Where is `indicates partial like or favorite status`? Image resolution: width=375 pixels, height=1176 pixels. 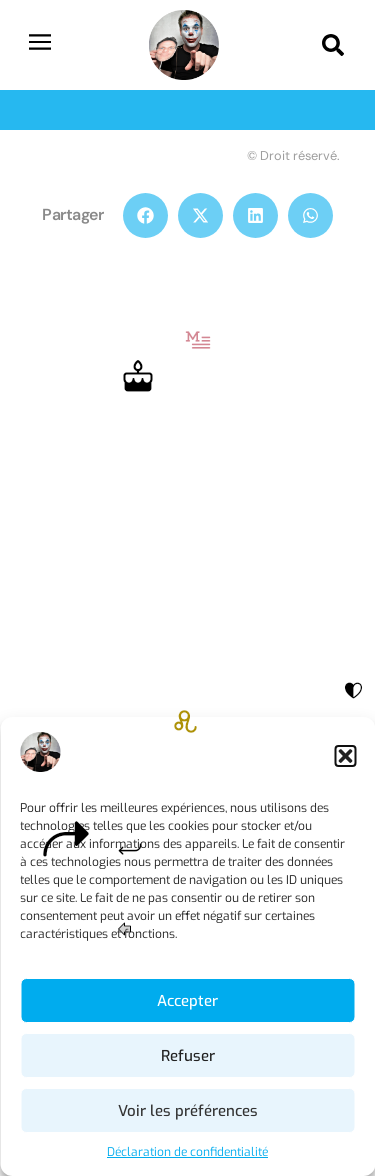
indicates partial like or favorite status is located at coordinates (353, 690).